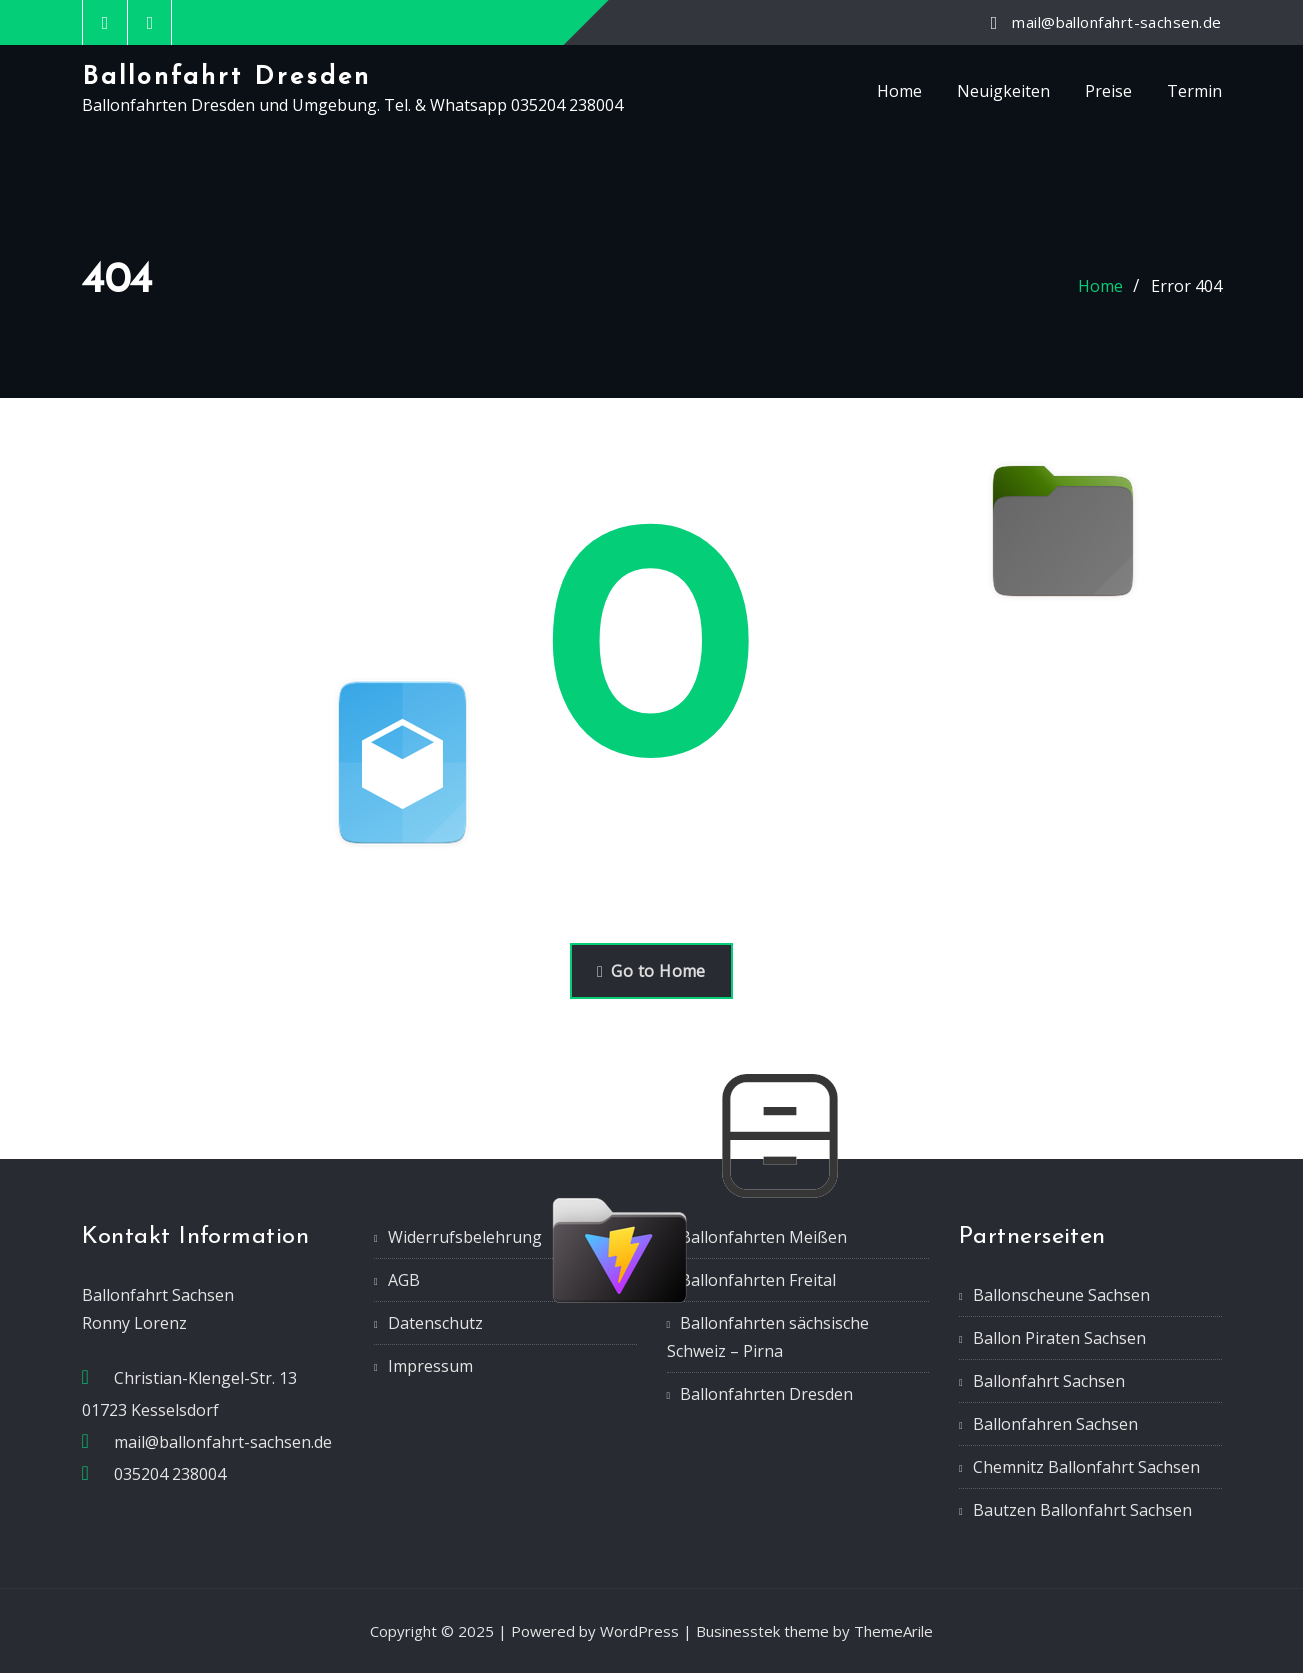 This screenshot has width=1303, height=1673. I want to click on access file history settings, so click(780, 1140).